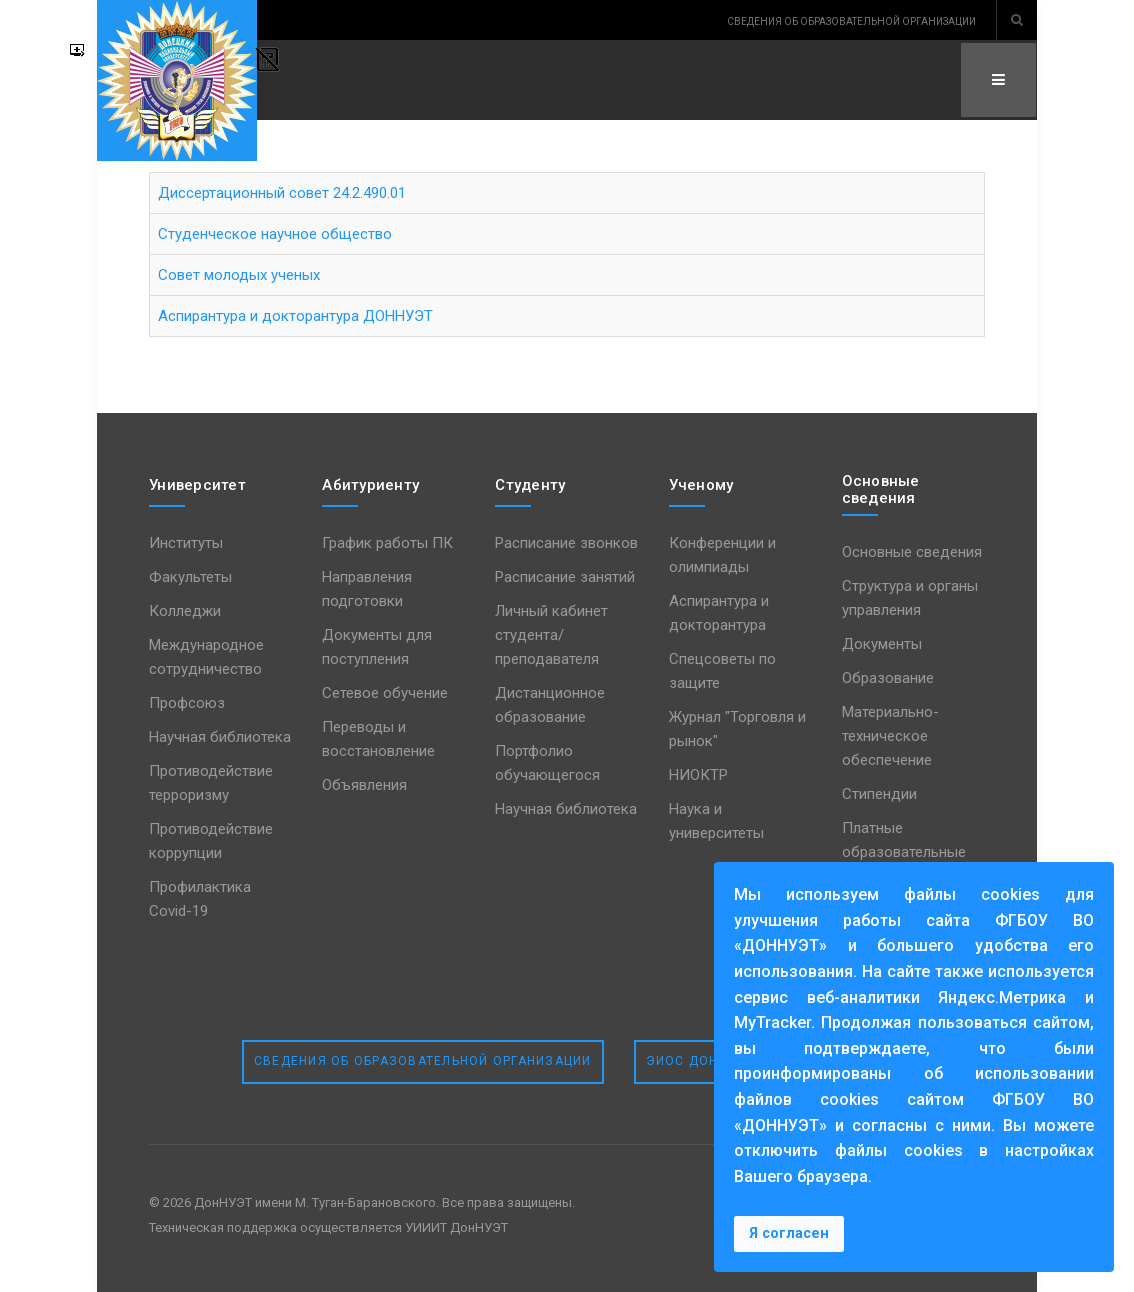 Image resolution: width=1134 pixels, height=1292 pixels. I want to click on add to play next in queue, so click(77, 50).